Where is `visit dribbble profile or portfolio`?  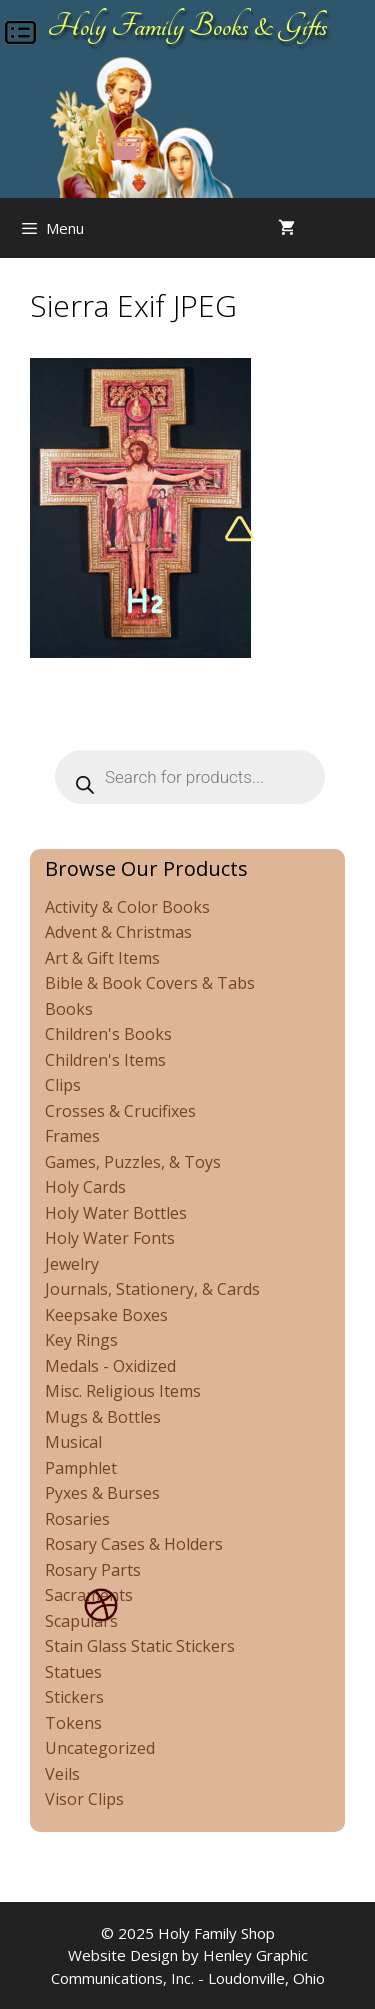
visit dribbble profile or portfolio is located at coordinates (101, 1605).